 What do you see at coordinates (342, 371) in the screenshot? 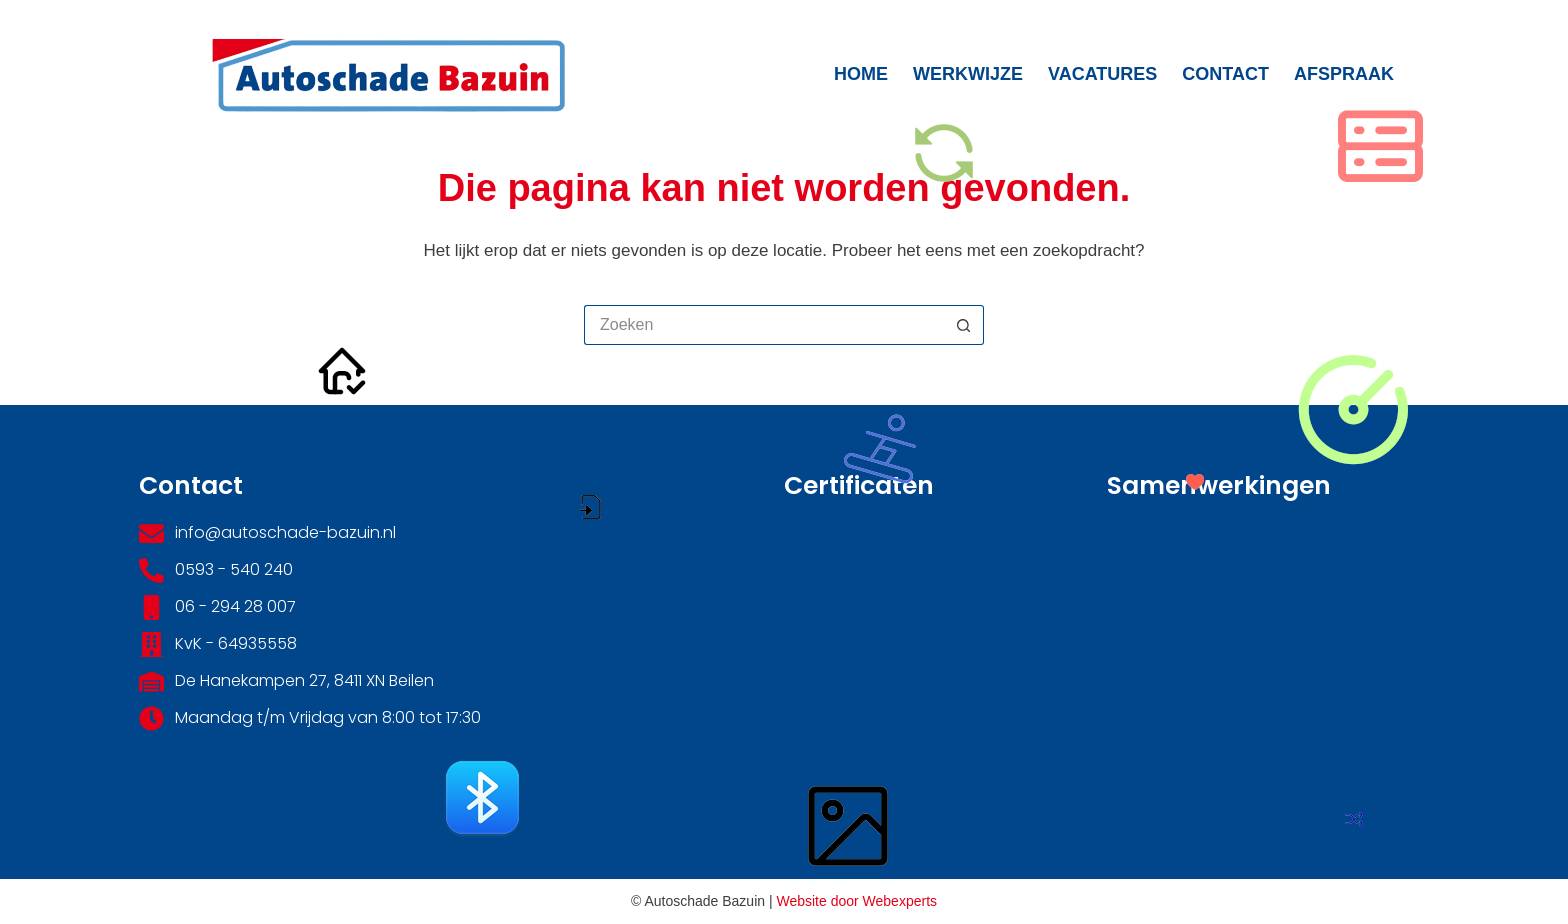
I see `home address verified or confirmed` at bounding box center [342, 371].